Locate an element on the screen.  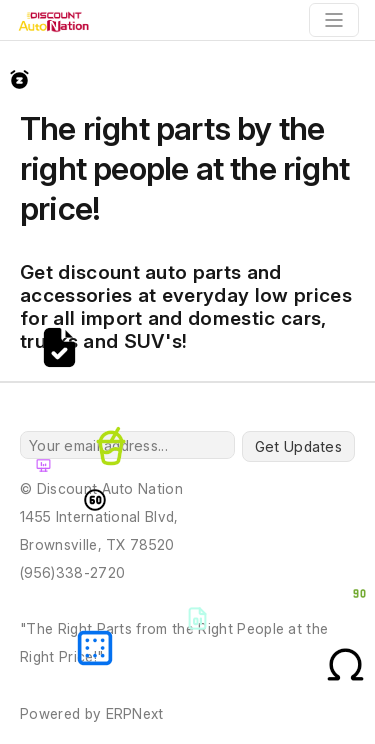
displays the number 90 as a badge or counter is located at coordinates (359, 593).